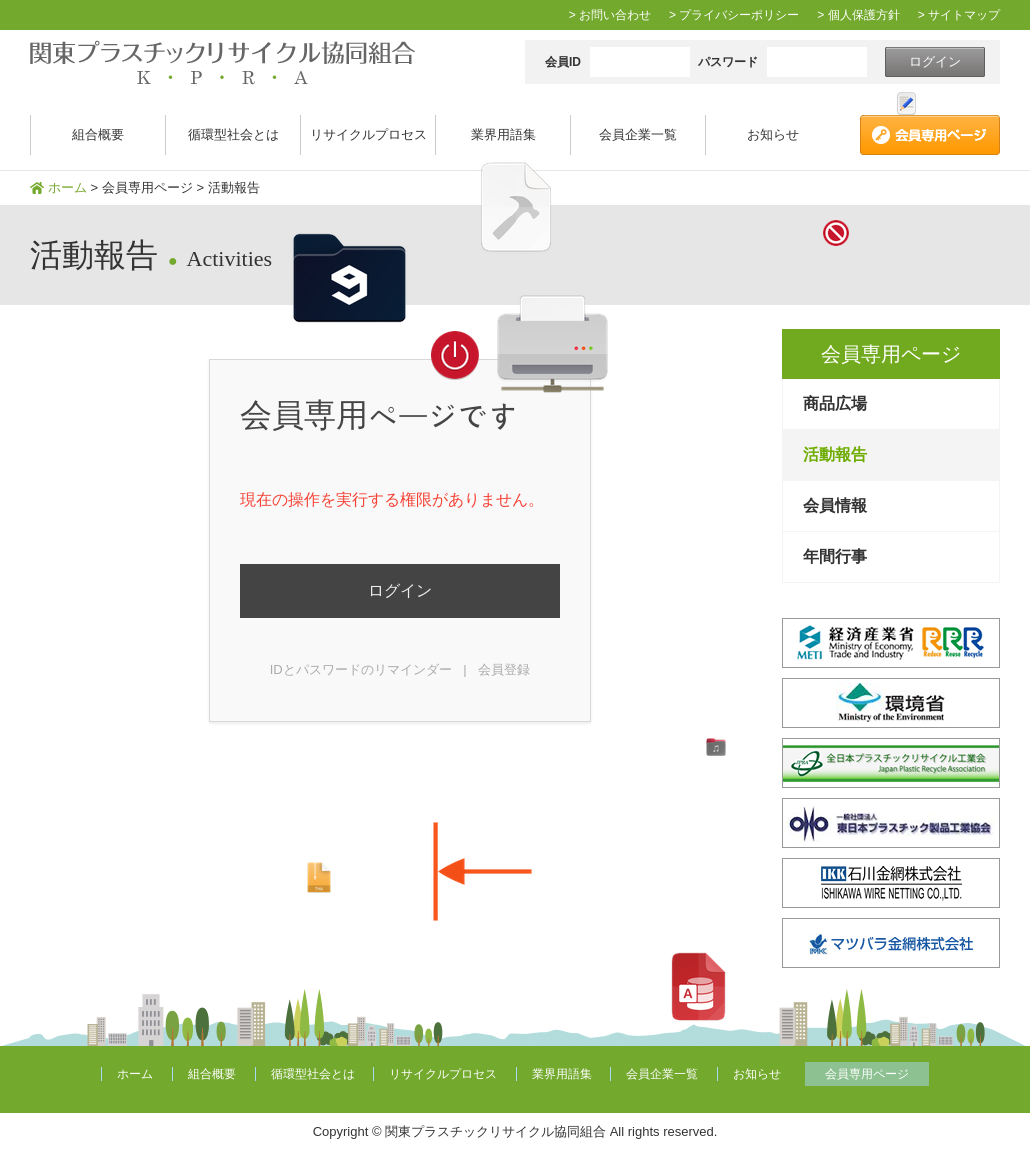 This screenshot has width=1030, height=1151. Describe the element at coordinates (516, 207) in the screenshot. I see `makefile document for build automation` at that location.